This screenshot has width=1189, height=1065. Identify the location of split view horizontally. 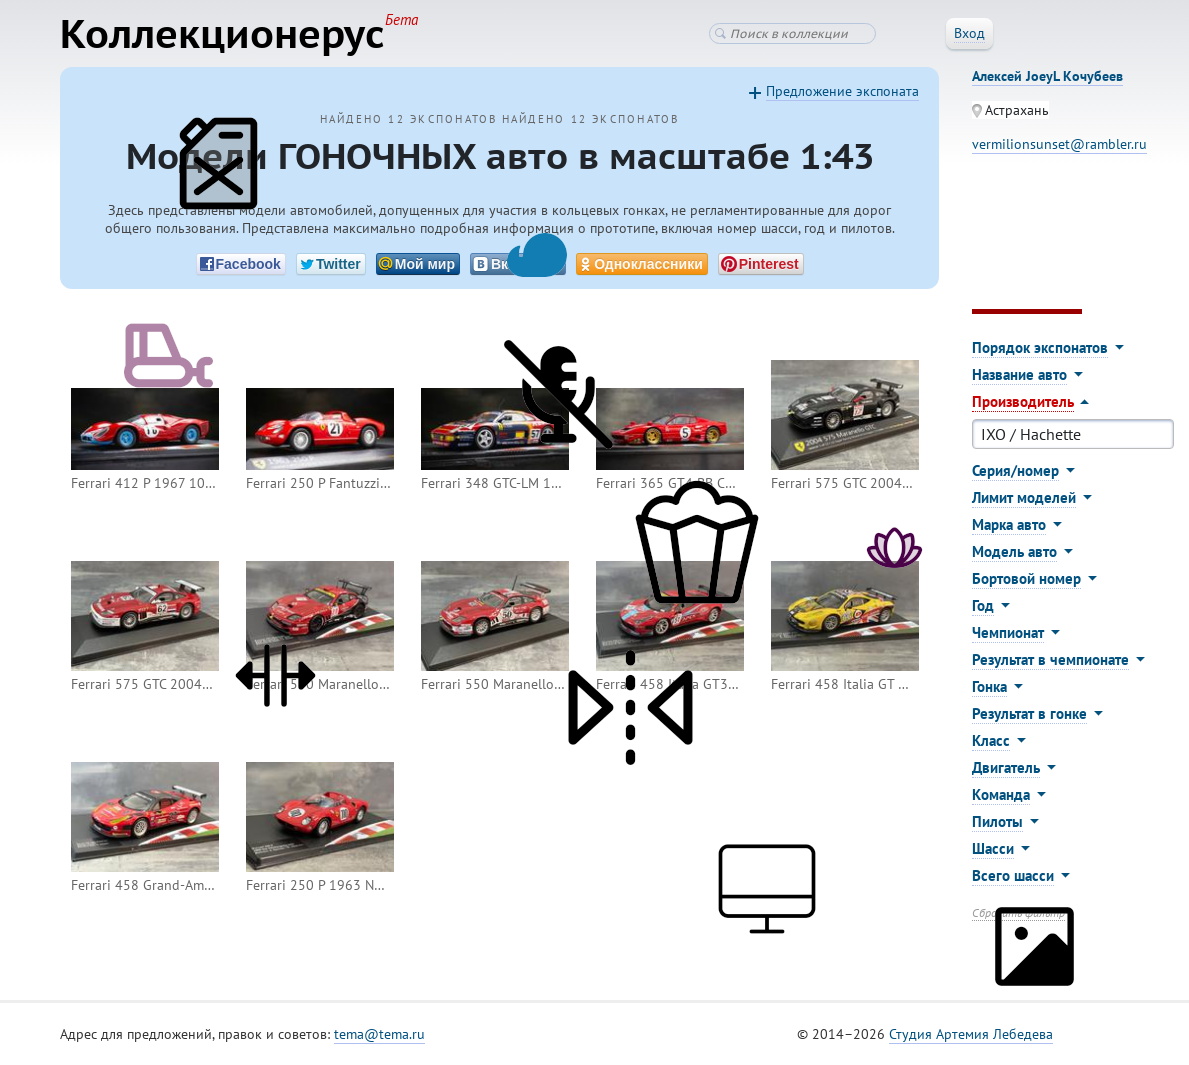
(275, 675).